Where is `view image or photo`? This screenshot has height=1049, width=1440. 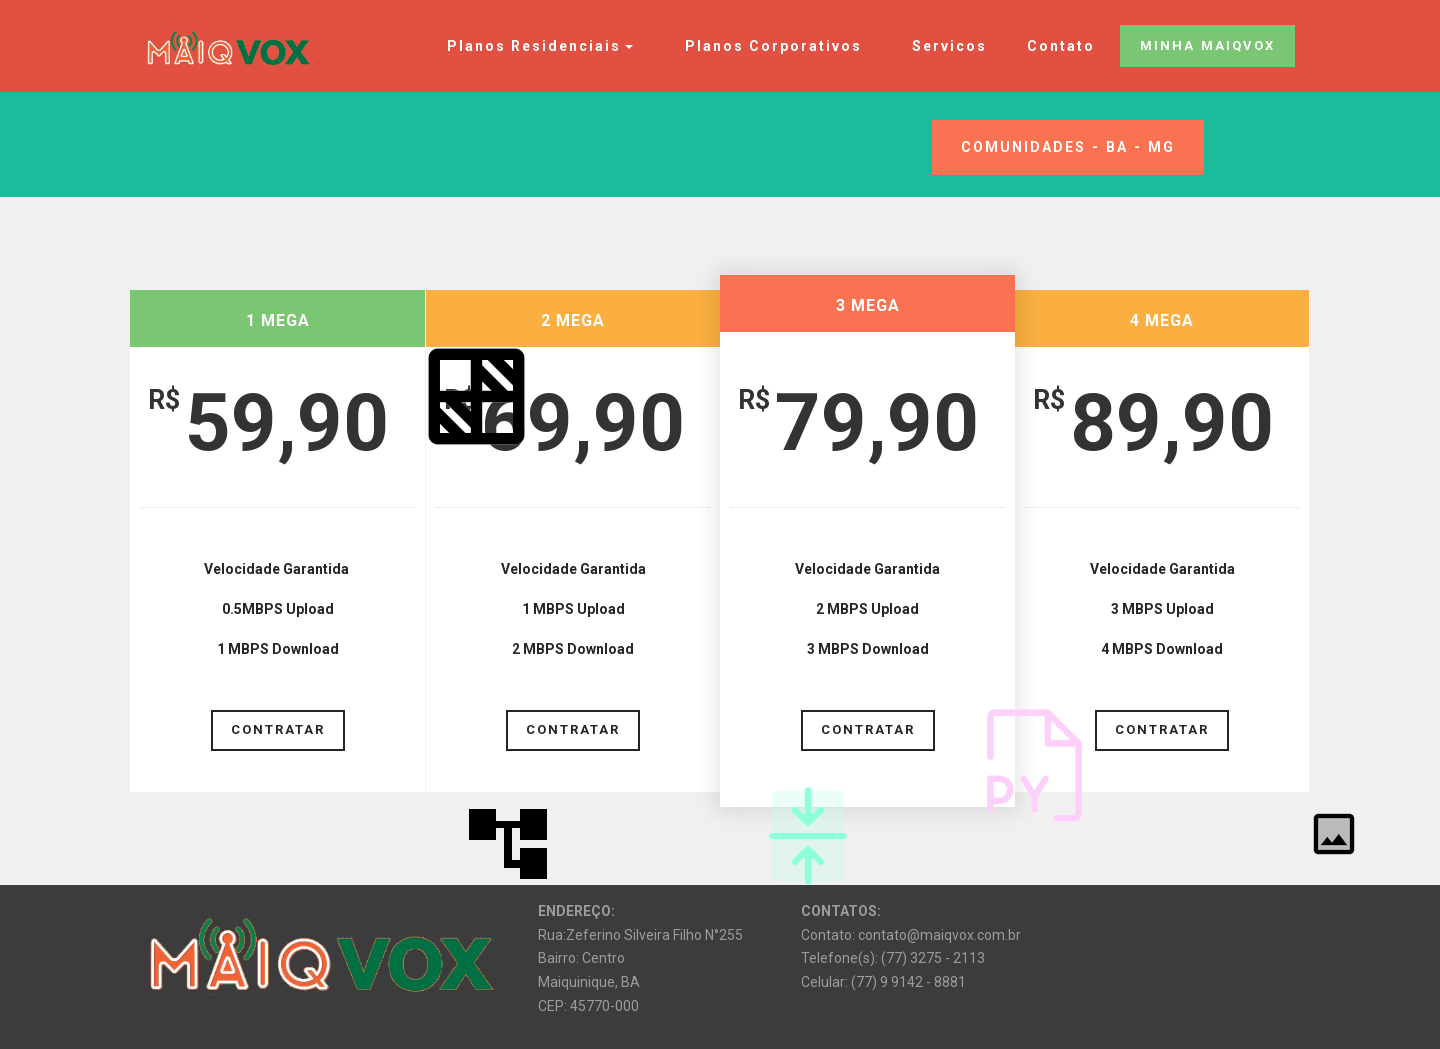
view image or photo is located at coordinates (1334, 834).